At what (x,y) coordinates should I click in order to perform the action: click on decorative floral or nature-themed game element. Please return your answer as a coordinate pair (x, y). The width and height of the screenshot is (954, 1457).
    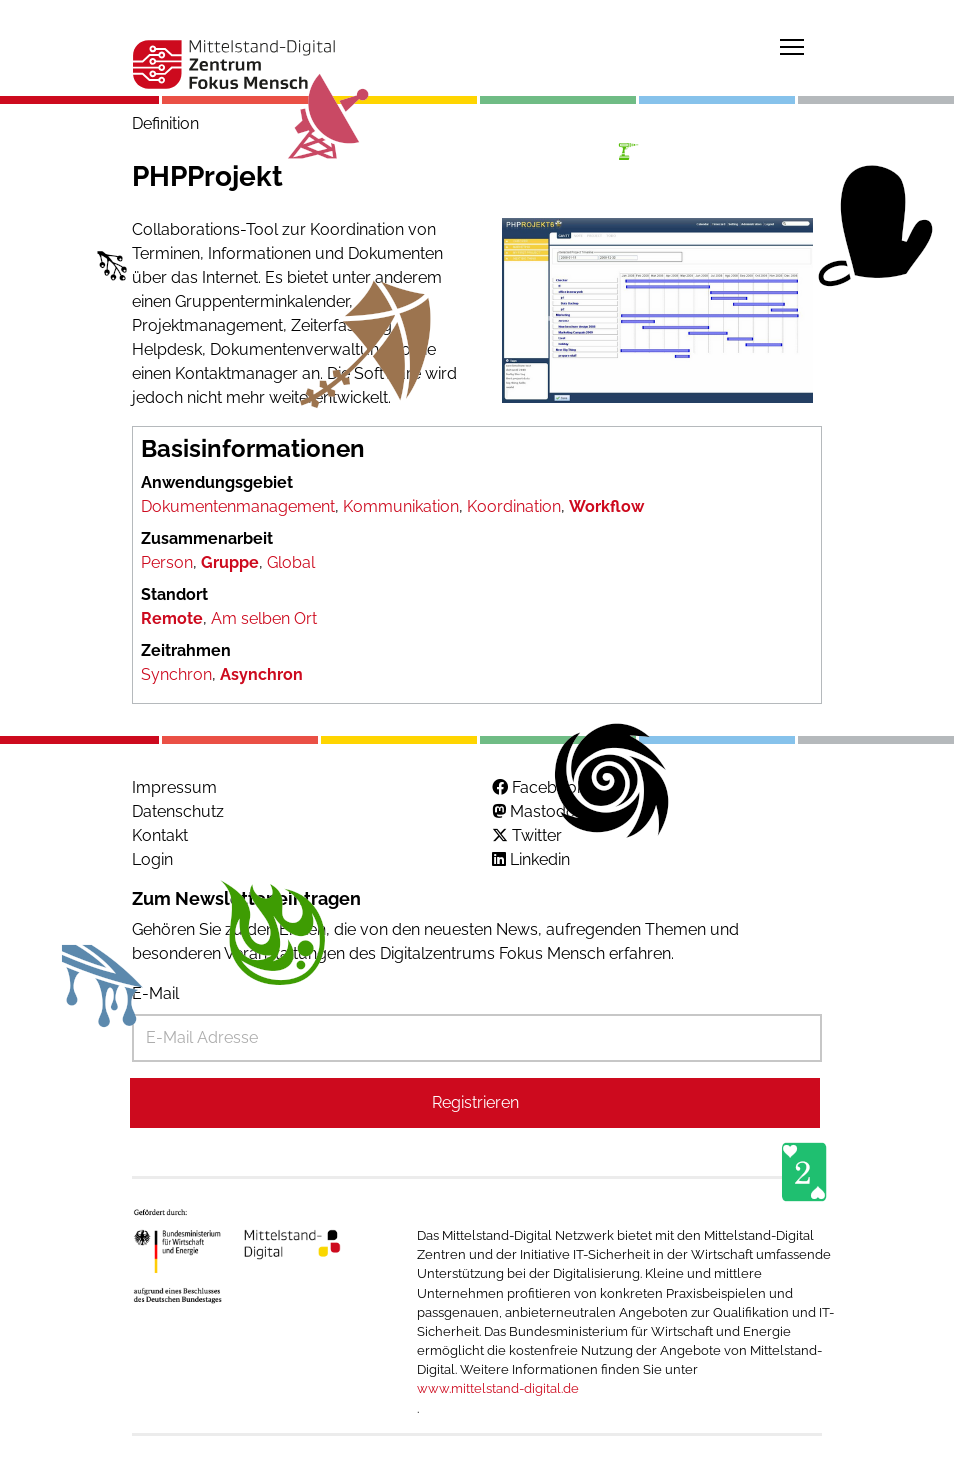
    Looking at the image, I should click on (611, 781).